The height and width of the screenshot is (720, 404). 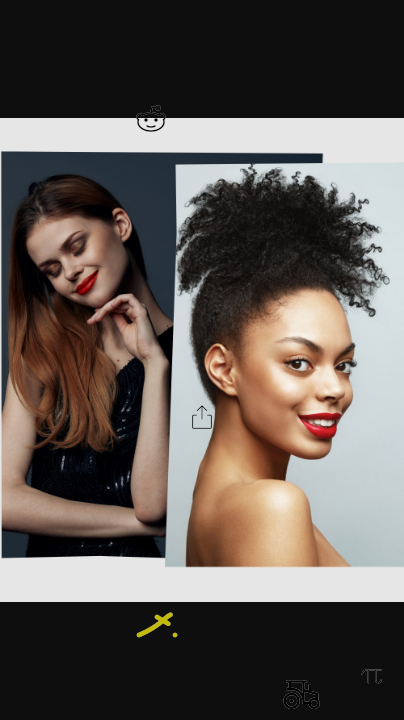 What do you see at coordinates (372, 676) in the screenshot?
I see `access mathematical or scientific calculator functions` at bounding box center [372, 676].